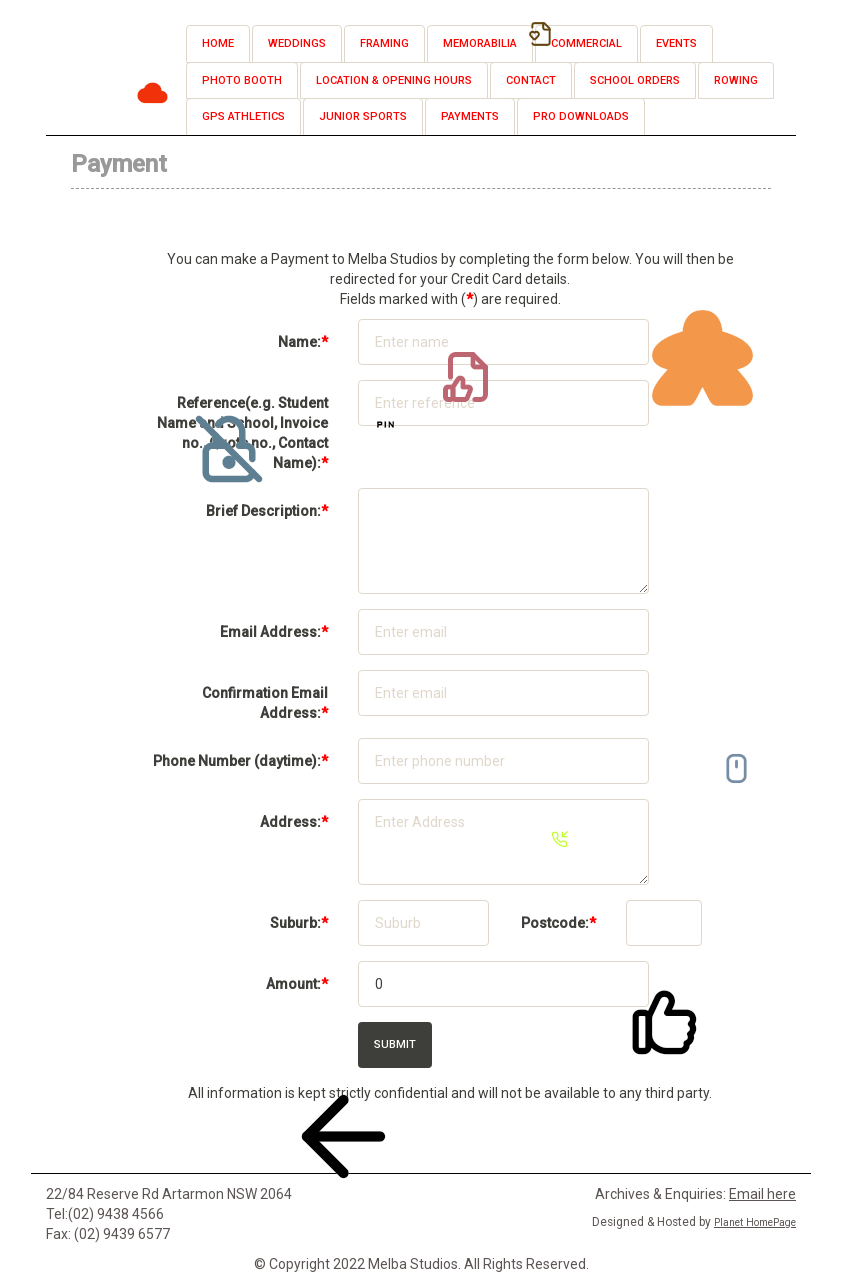 This screenshot has width=842, height=1284. I want to click on like or upvote content, so click(666, 1024).